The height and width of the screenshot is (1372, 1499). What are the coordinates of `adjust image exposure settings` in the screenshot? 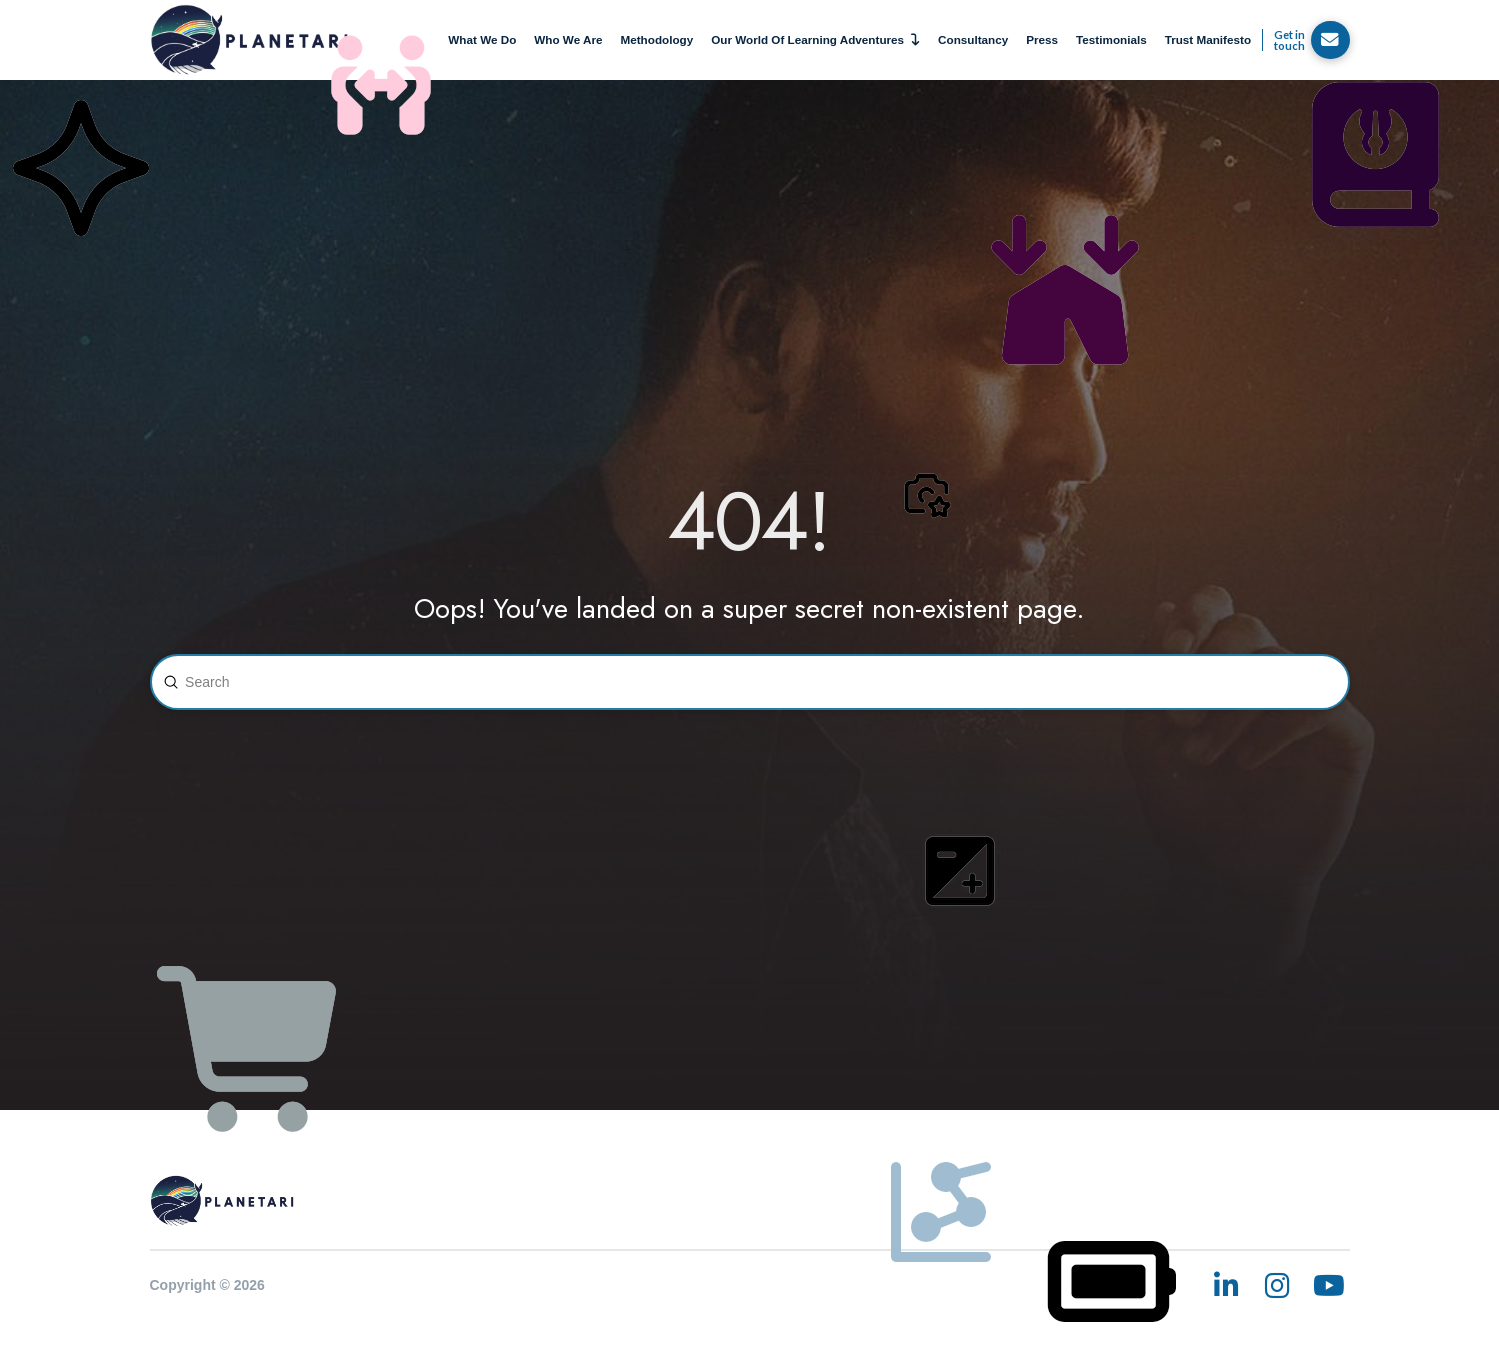 It's located at (960, 871).